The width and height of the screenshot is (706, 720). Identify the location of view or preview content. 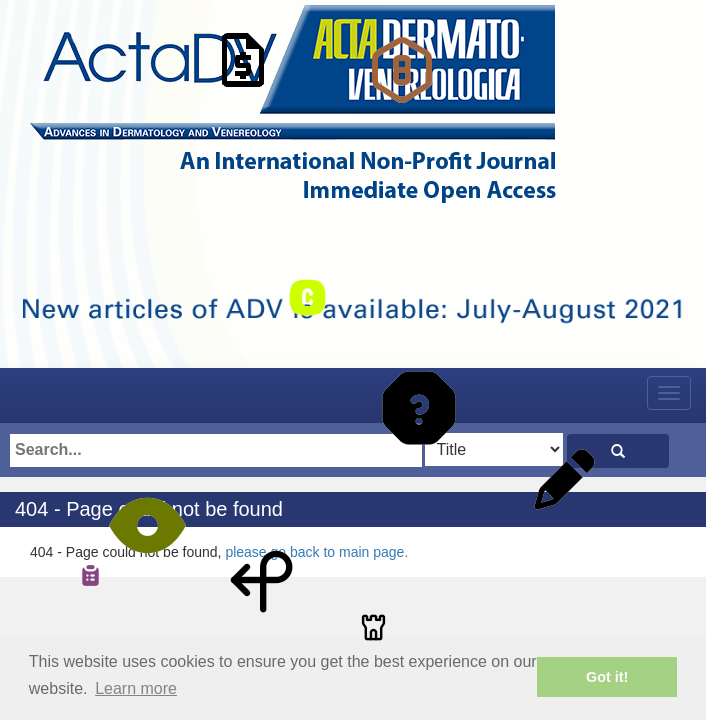
(147, 525).